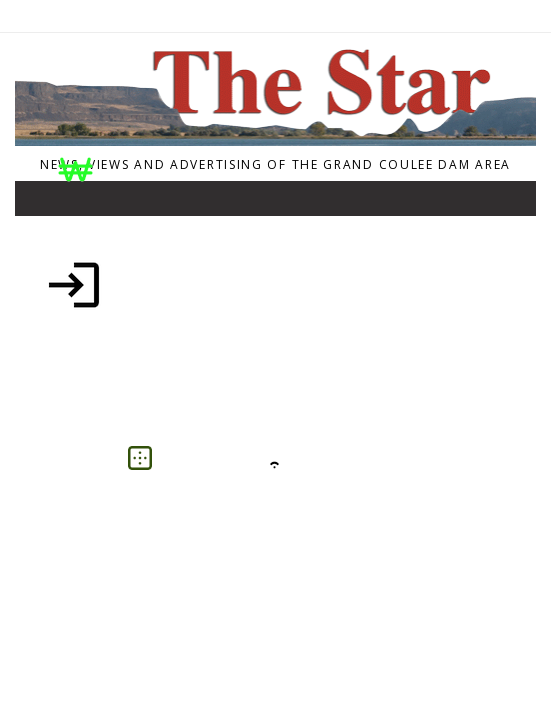 Image resolution: width=551 pixels, height=720 pixels. I want to click on sign in to your account, so click(74, 285).